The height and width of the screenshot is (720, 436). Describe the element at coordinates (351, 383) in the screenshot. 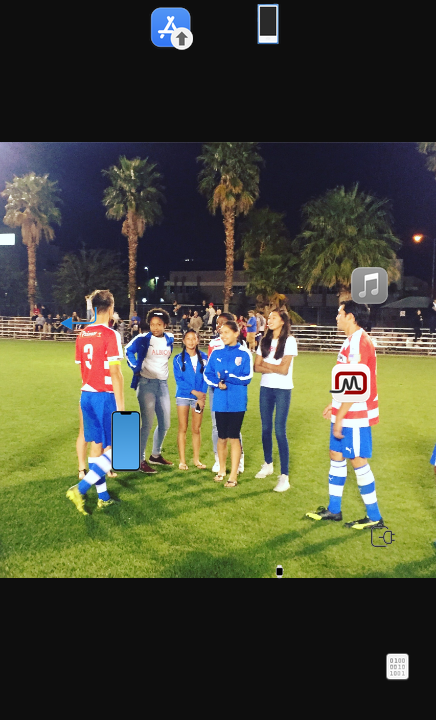

I see `open openchrom chromatography software` at that location.